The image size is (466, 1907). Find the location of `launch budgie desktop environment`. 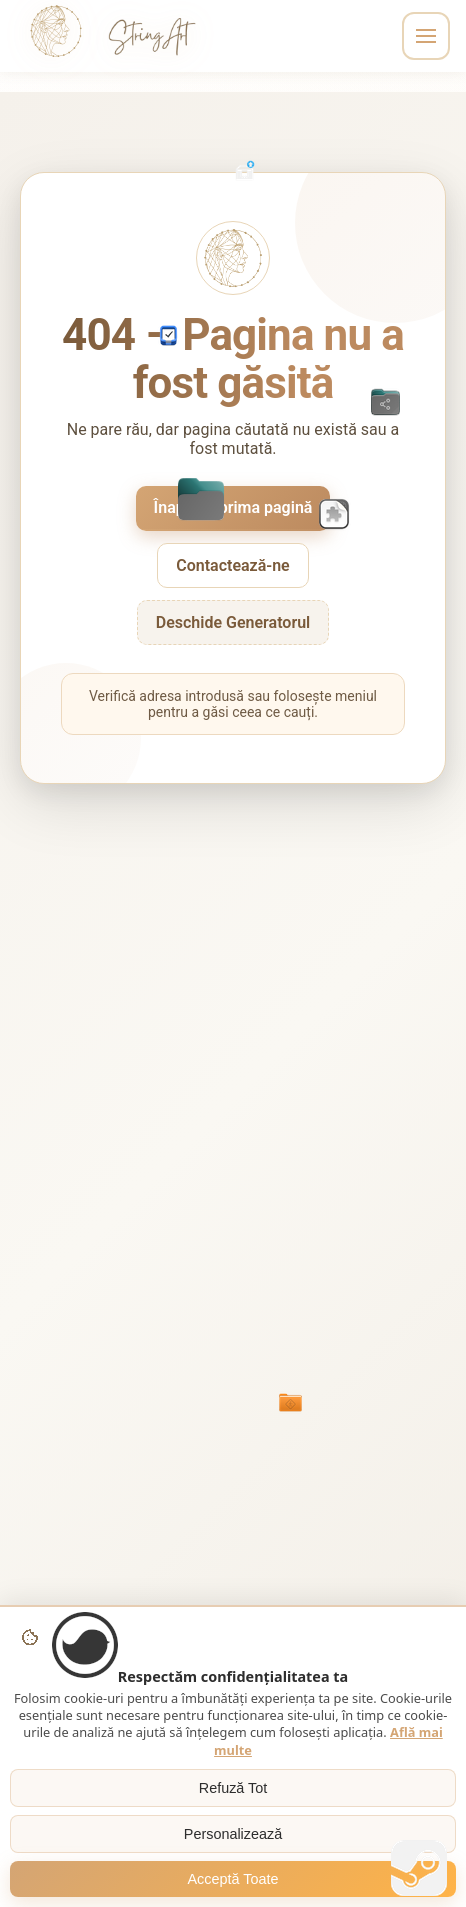

launch budgie desktop environment is located at coordinates (85, 1645).